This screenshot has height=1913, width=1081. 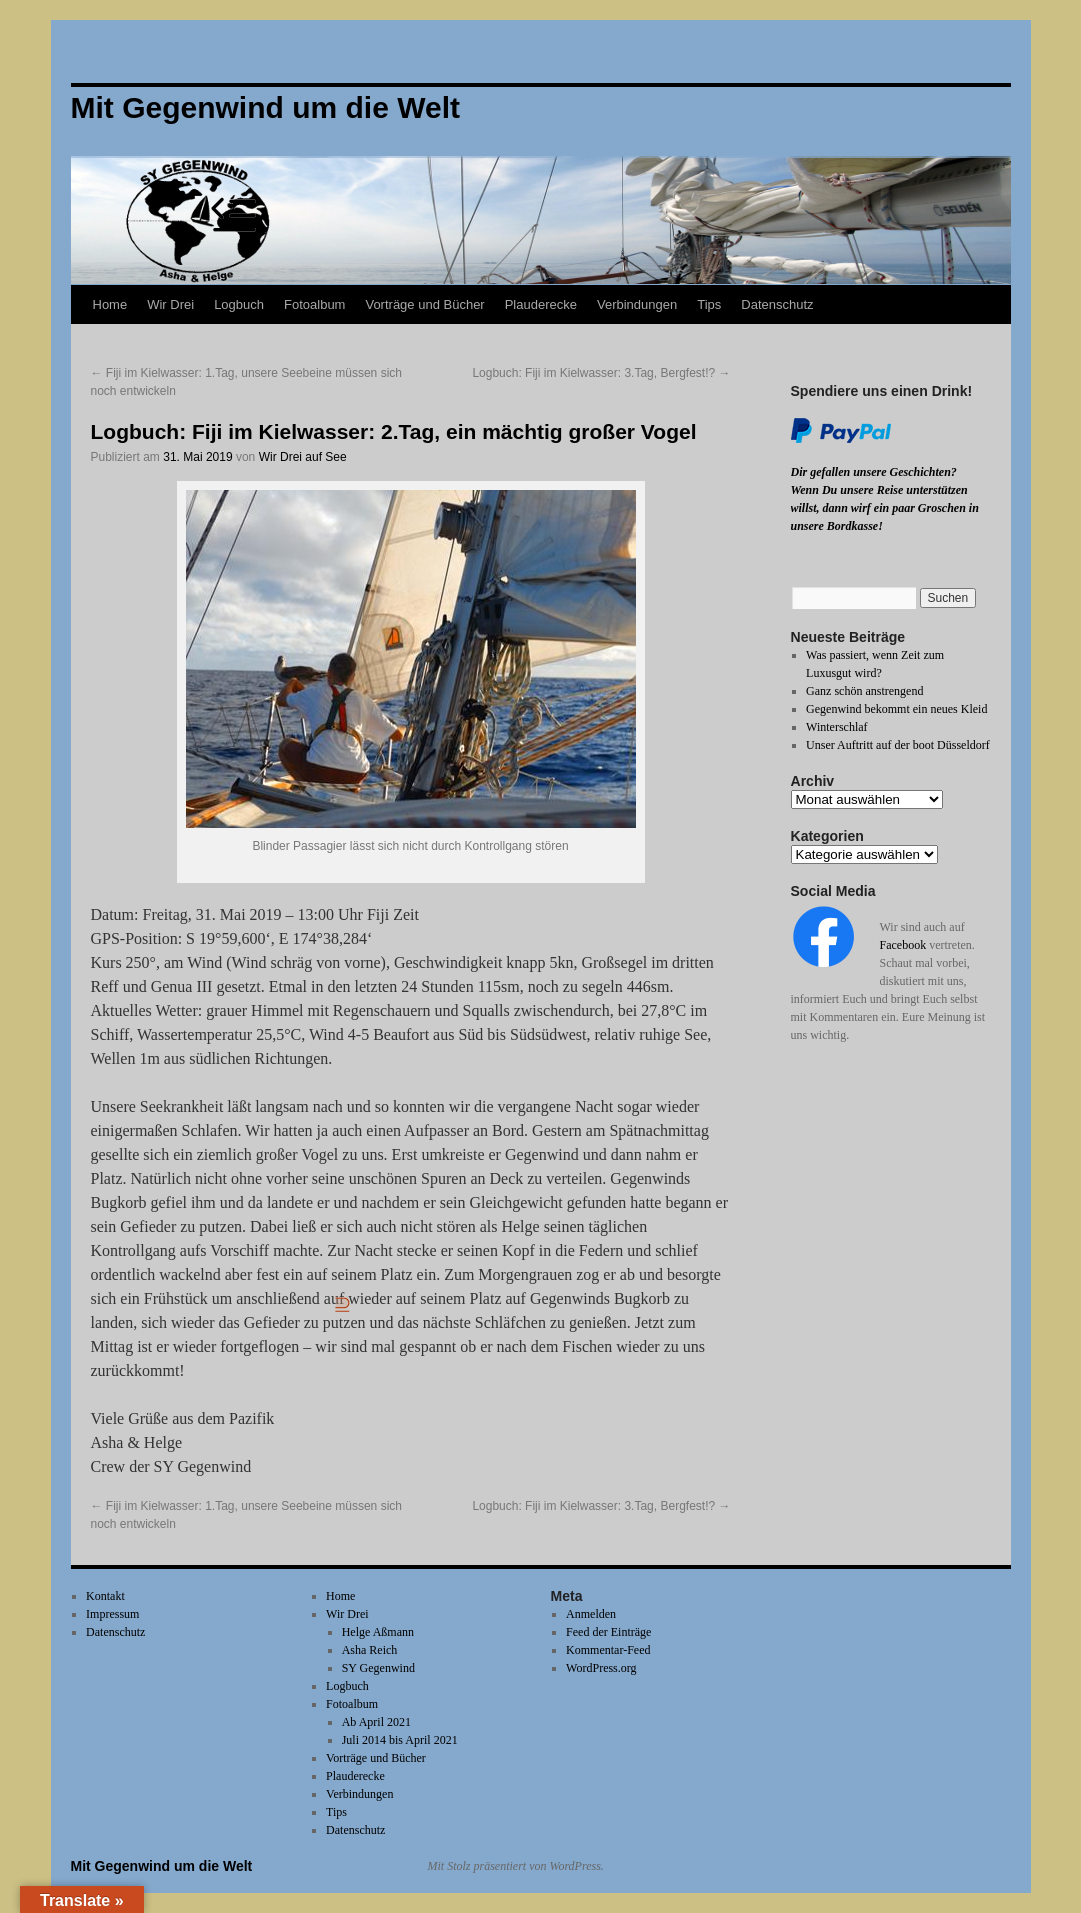 I want to click on represents a mathematical superset relationship, so click(x=342, y=1305).